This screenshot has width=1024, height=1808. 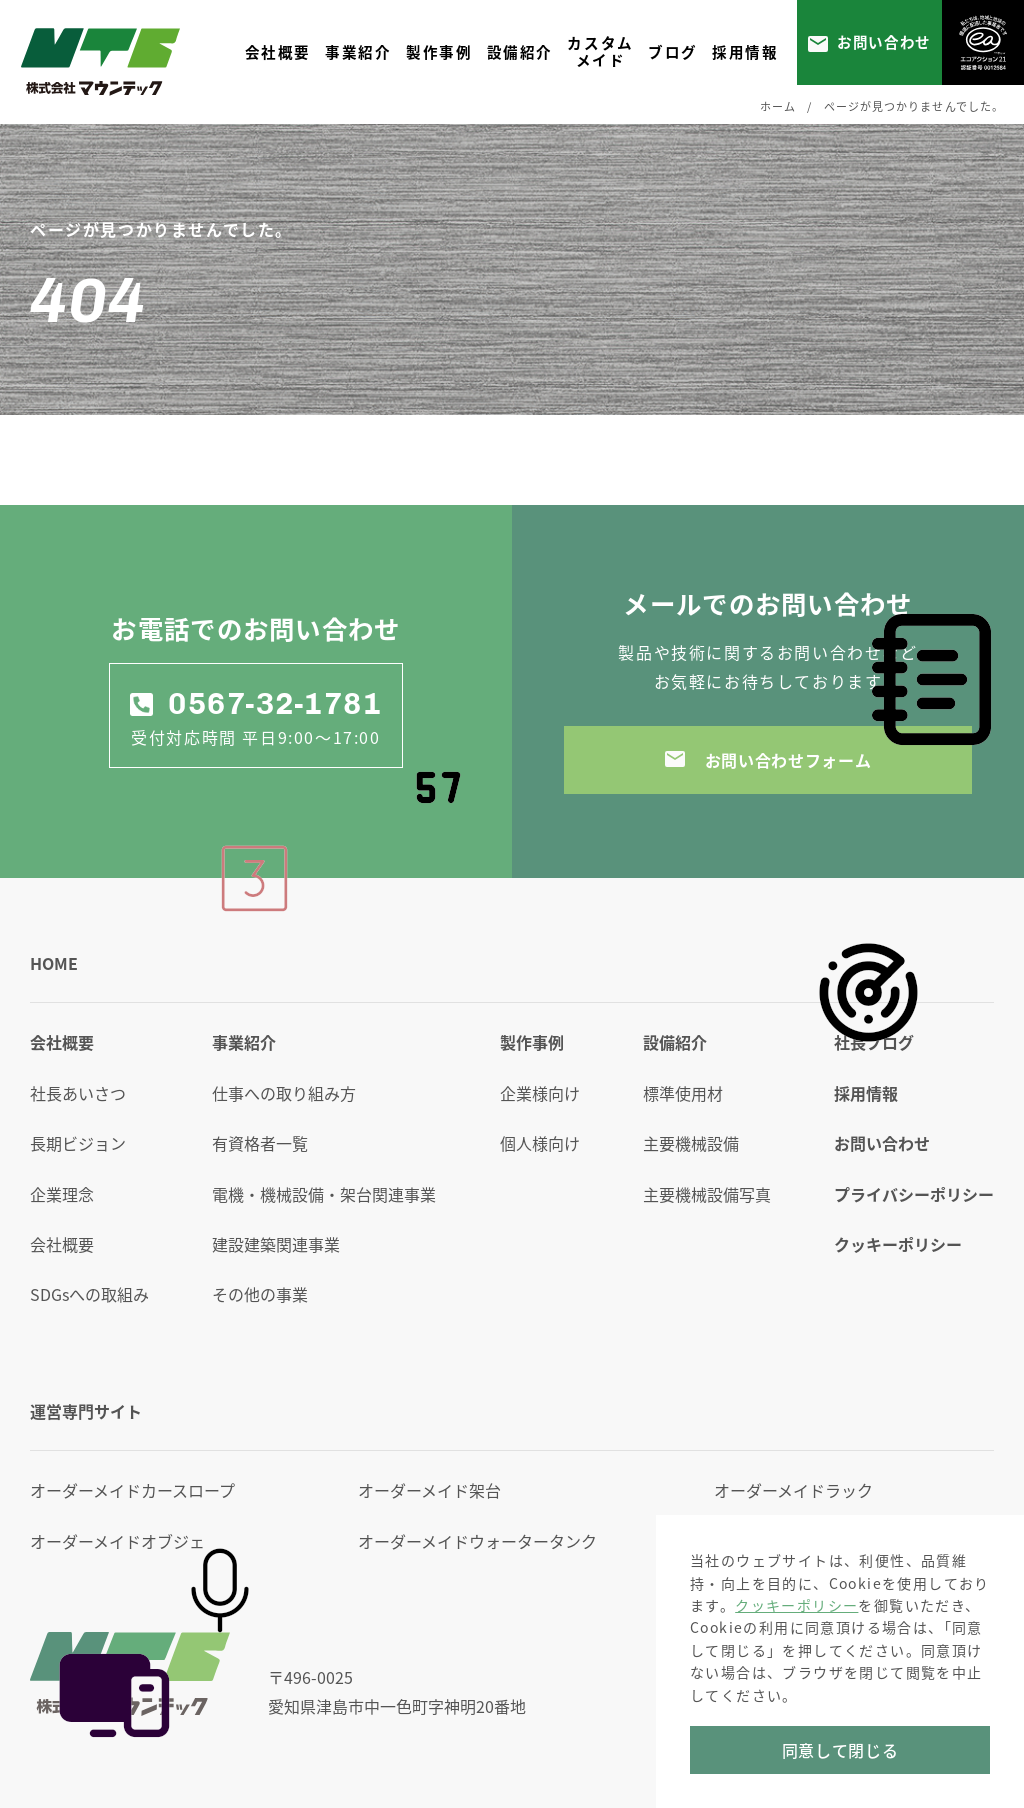 What do you see at coordinates (868, 992) in the screenshot?
I see `scan for nearby devices or signals` at bounding box center [868, 992].